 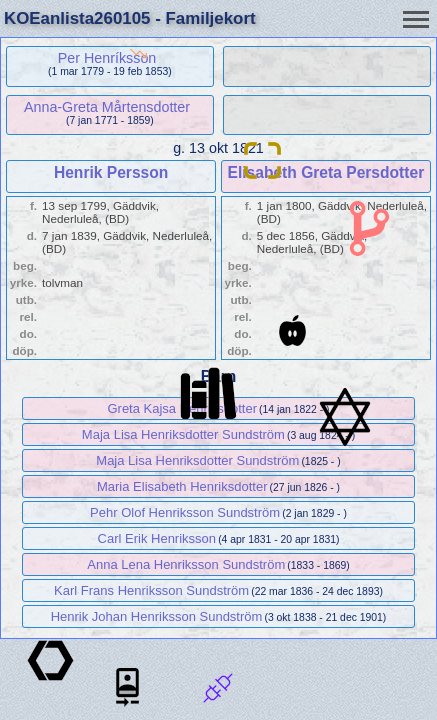 What do you see at coordinates (138, 53) in the screenshot?
I see `indicates a declining trend or decrease in value` at bounding box center [138, 53].